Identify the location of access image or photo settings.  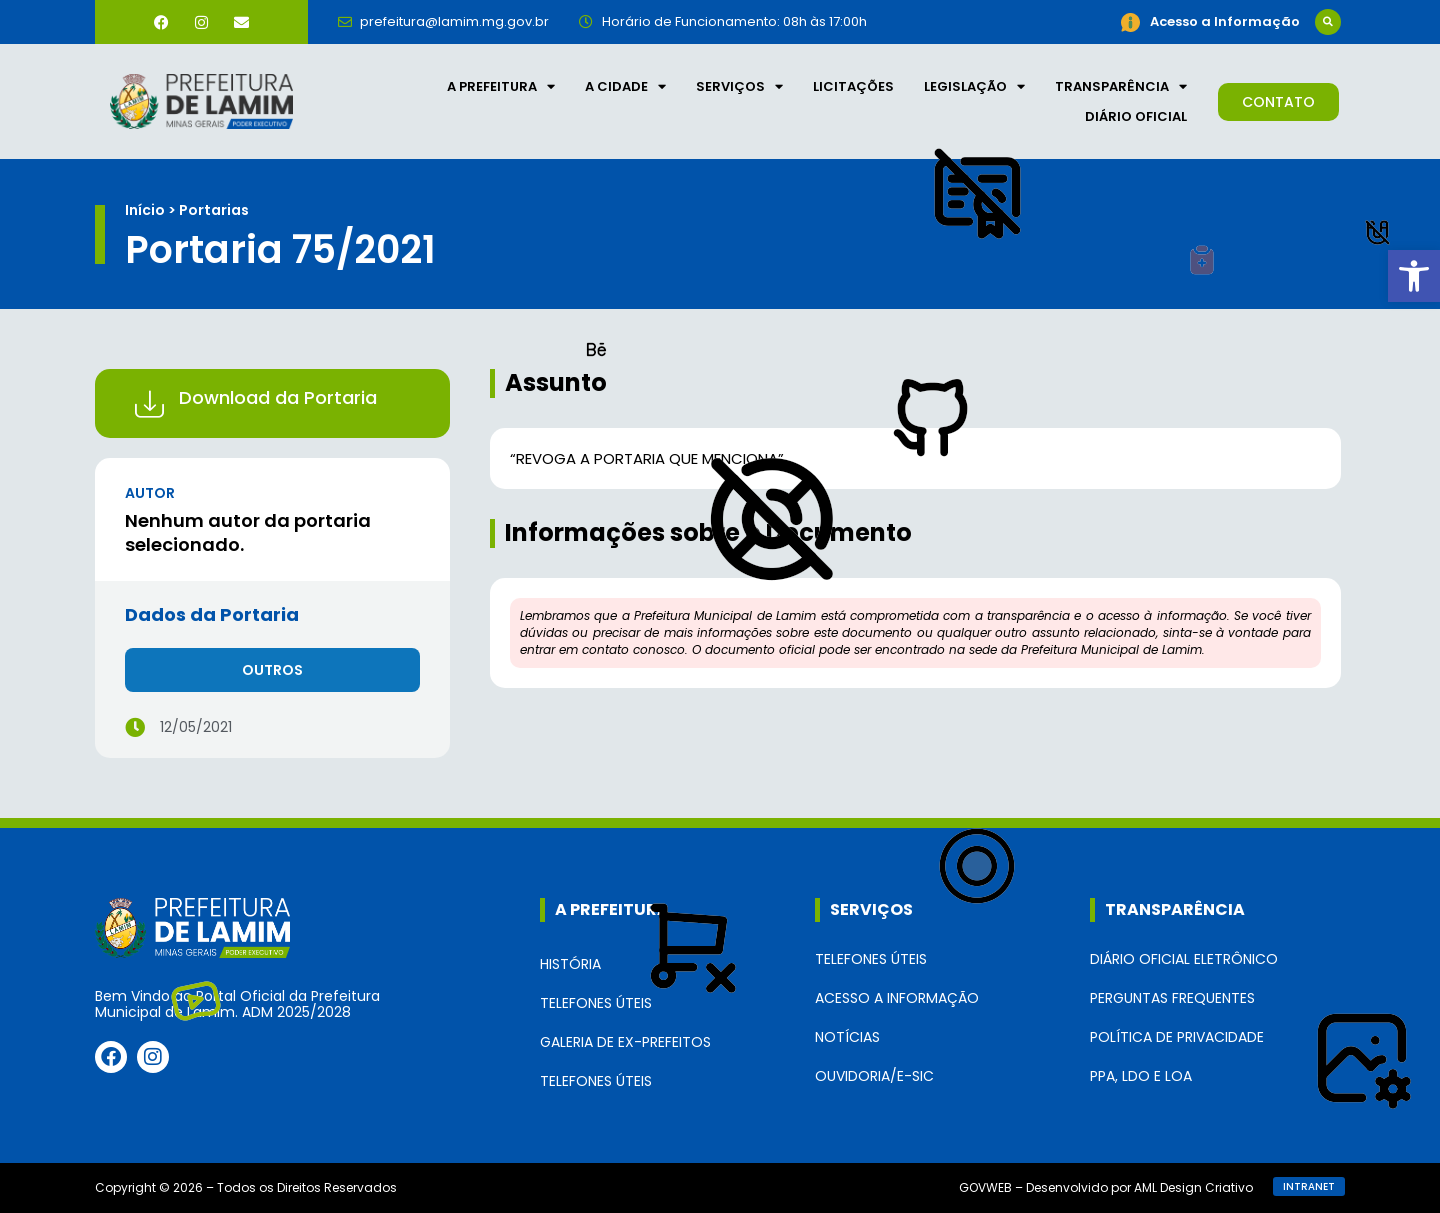
(1362, 1058).